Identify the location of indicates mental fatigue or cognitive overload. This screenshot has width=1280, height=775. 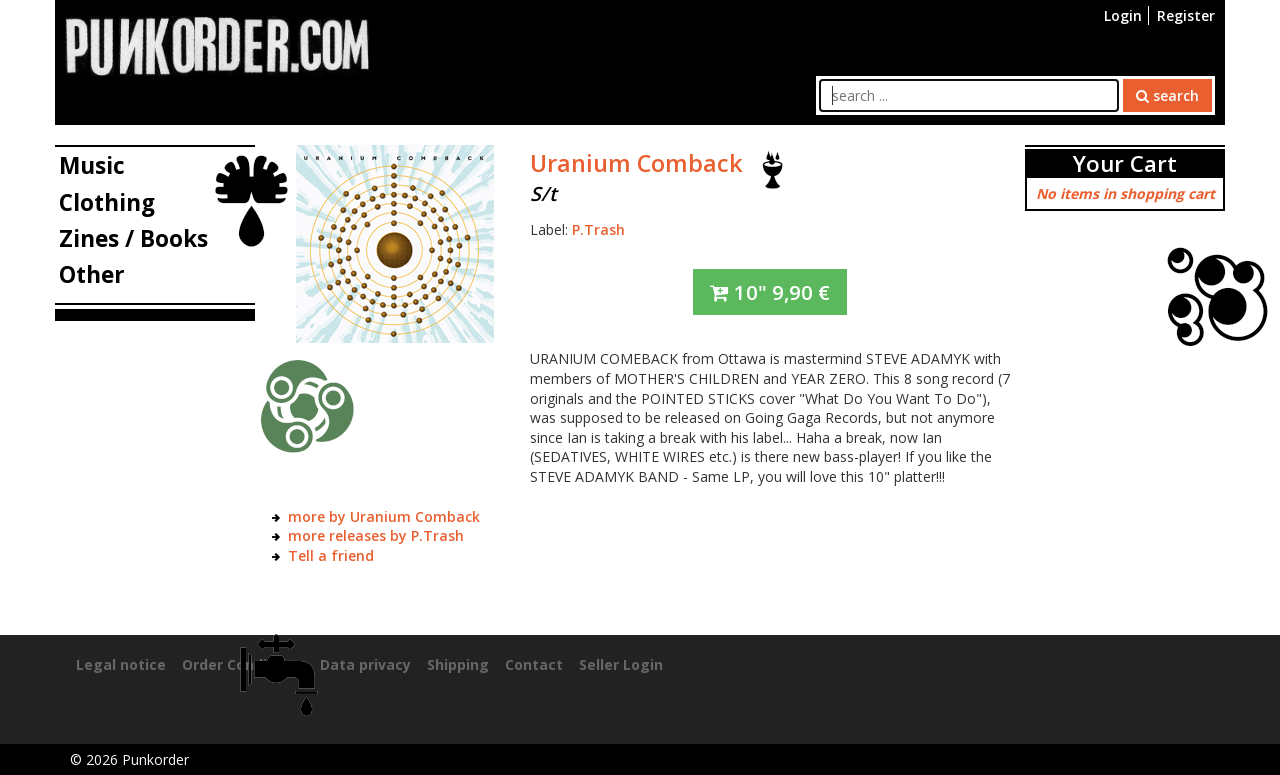
(251, 202).